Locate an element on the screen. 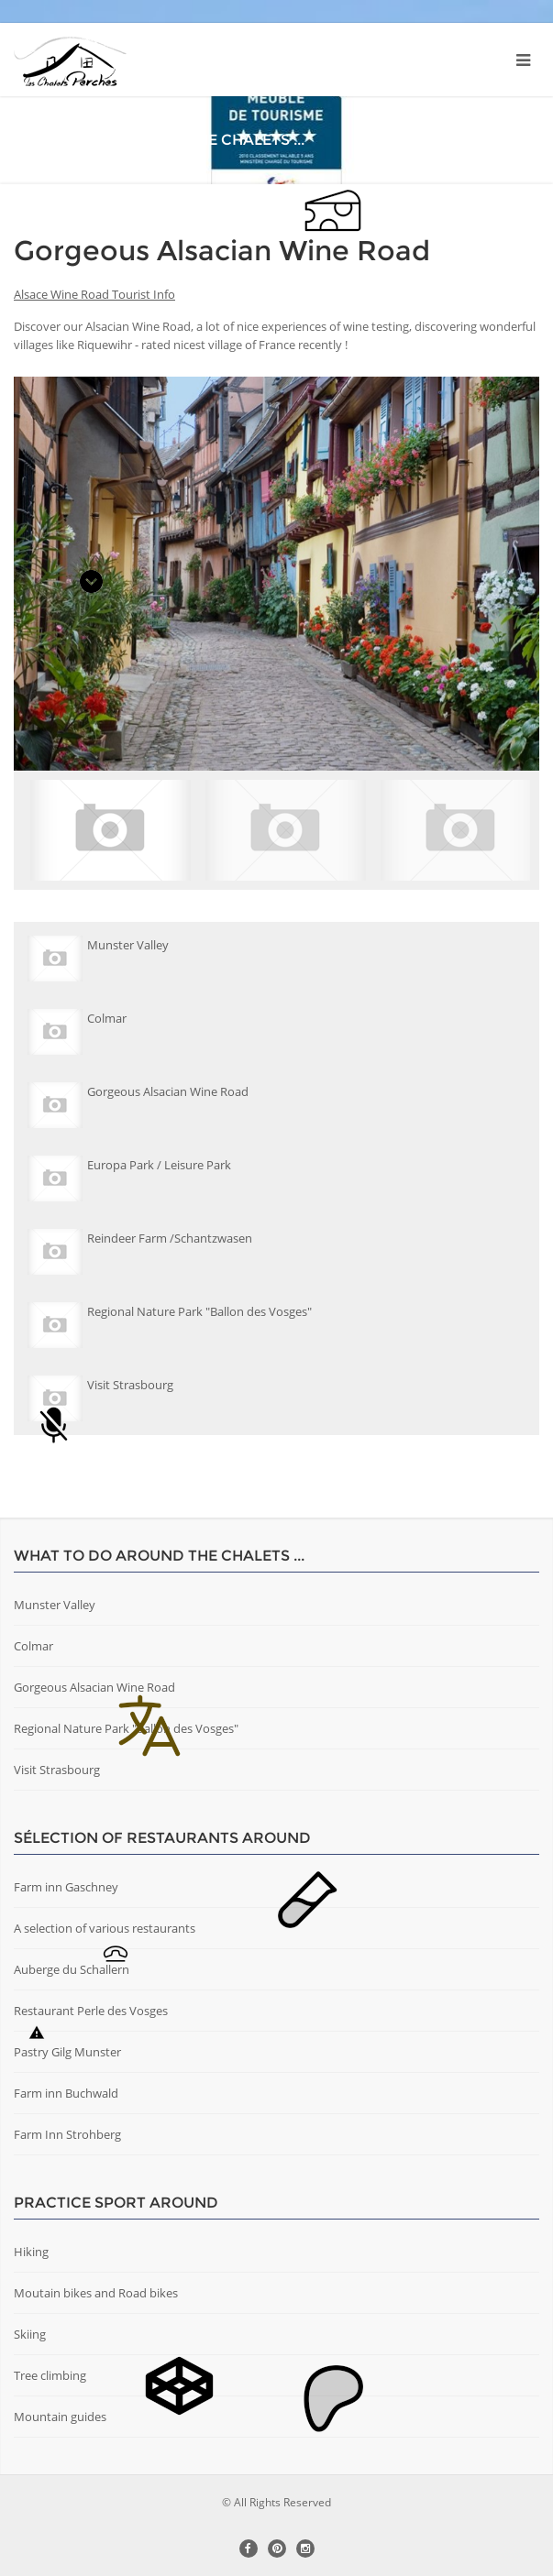 This screenshot has width=553, height=2576. mute your microphone is located at coordinates (53, 1424).